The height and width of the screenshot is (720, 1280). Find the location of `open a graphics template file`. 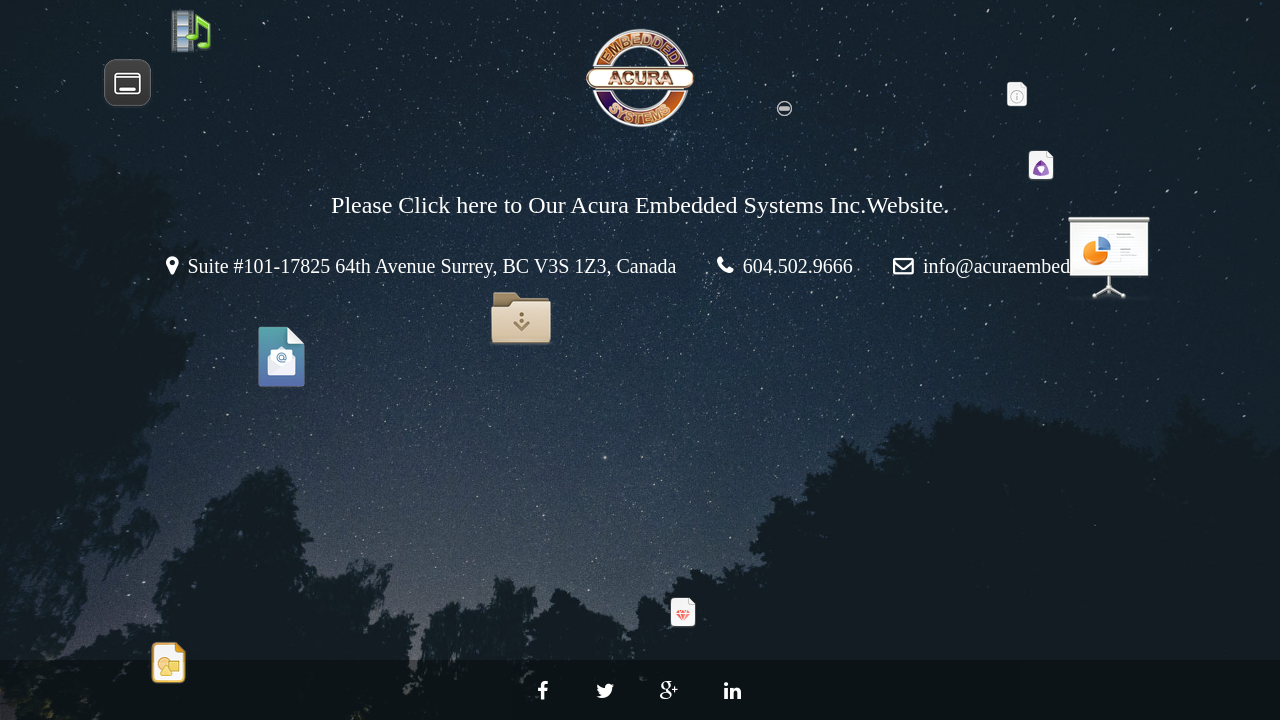

open a graphics template file is located at coordinates (168, 662).